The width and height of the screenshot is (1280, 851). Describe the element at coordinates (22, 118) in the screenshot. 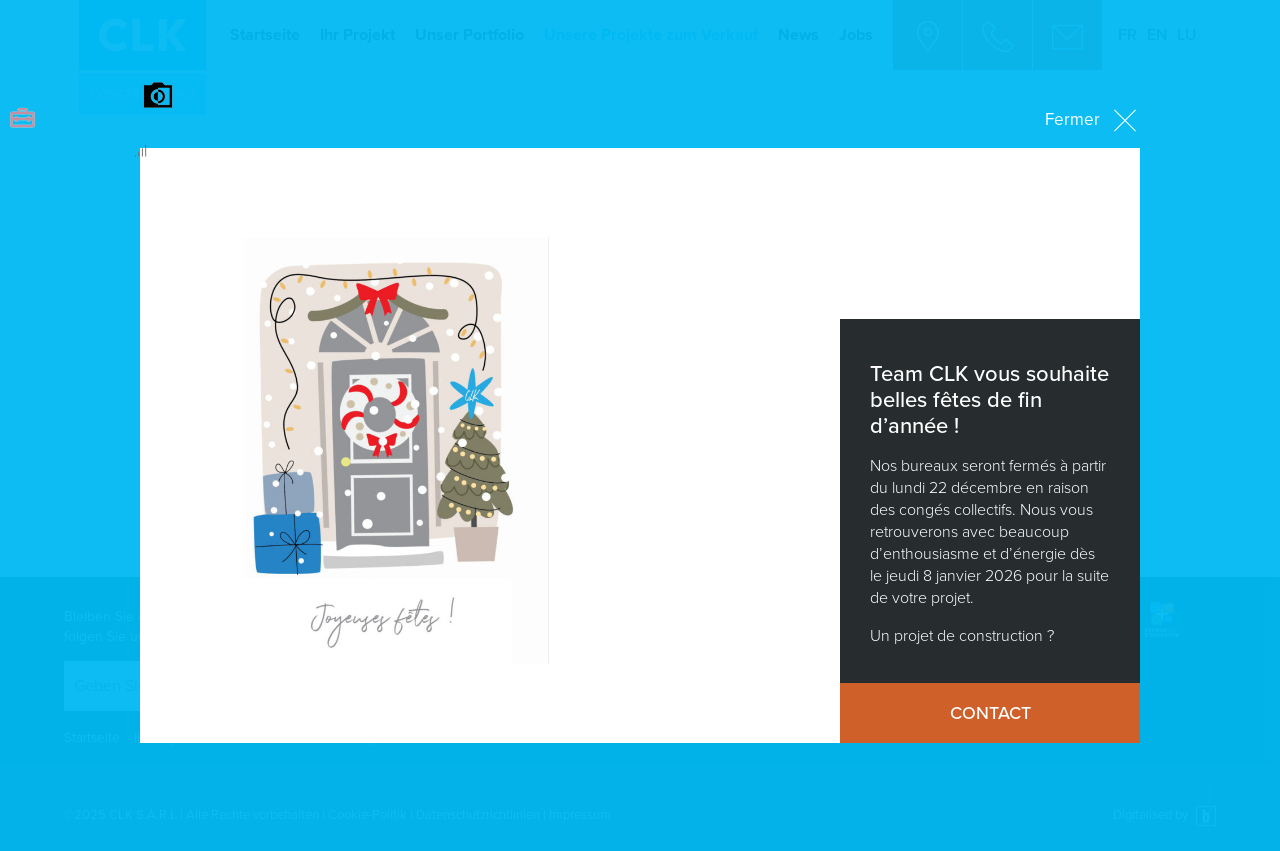

I see `access tools and utilities` at that location.